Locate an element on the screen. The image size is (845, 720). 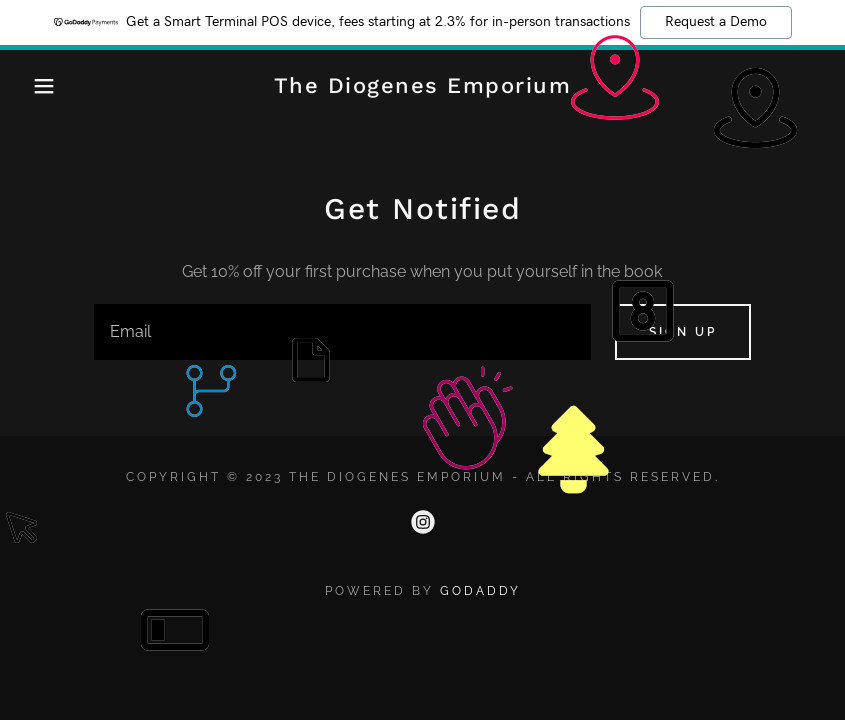
view repository branches is located at coordinates (208, 391).